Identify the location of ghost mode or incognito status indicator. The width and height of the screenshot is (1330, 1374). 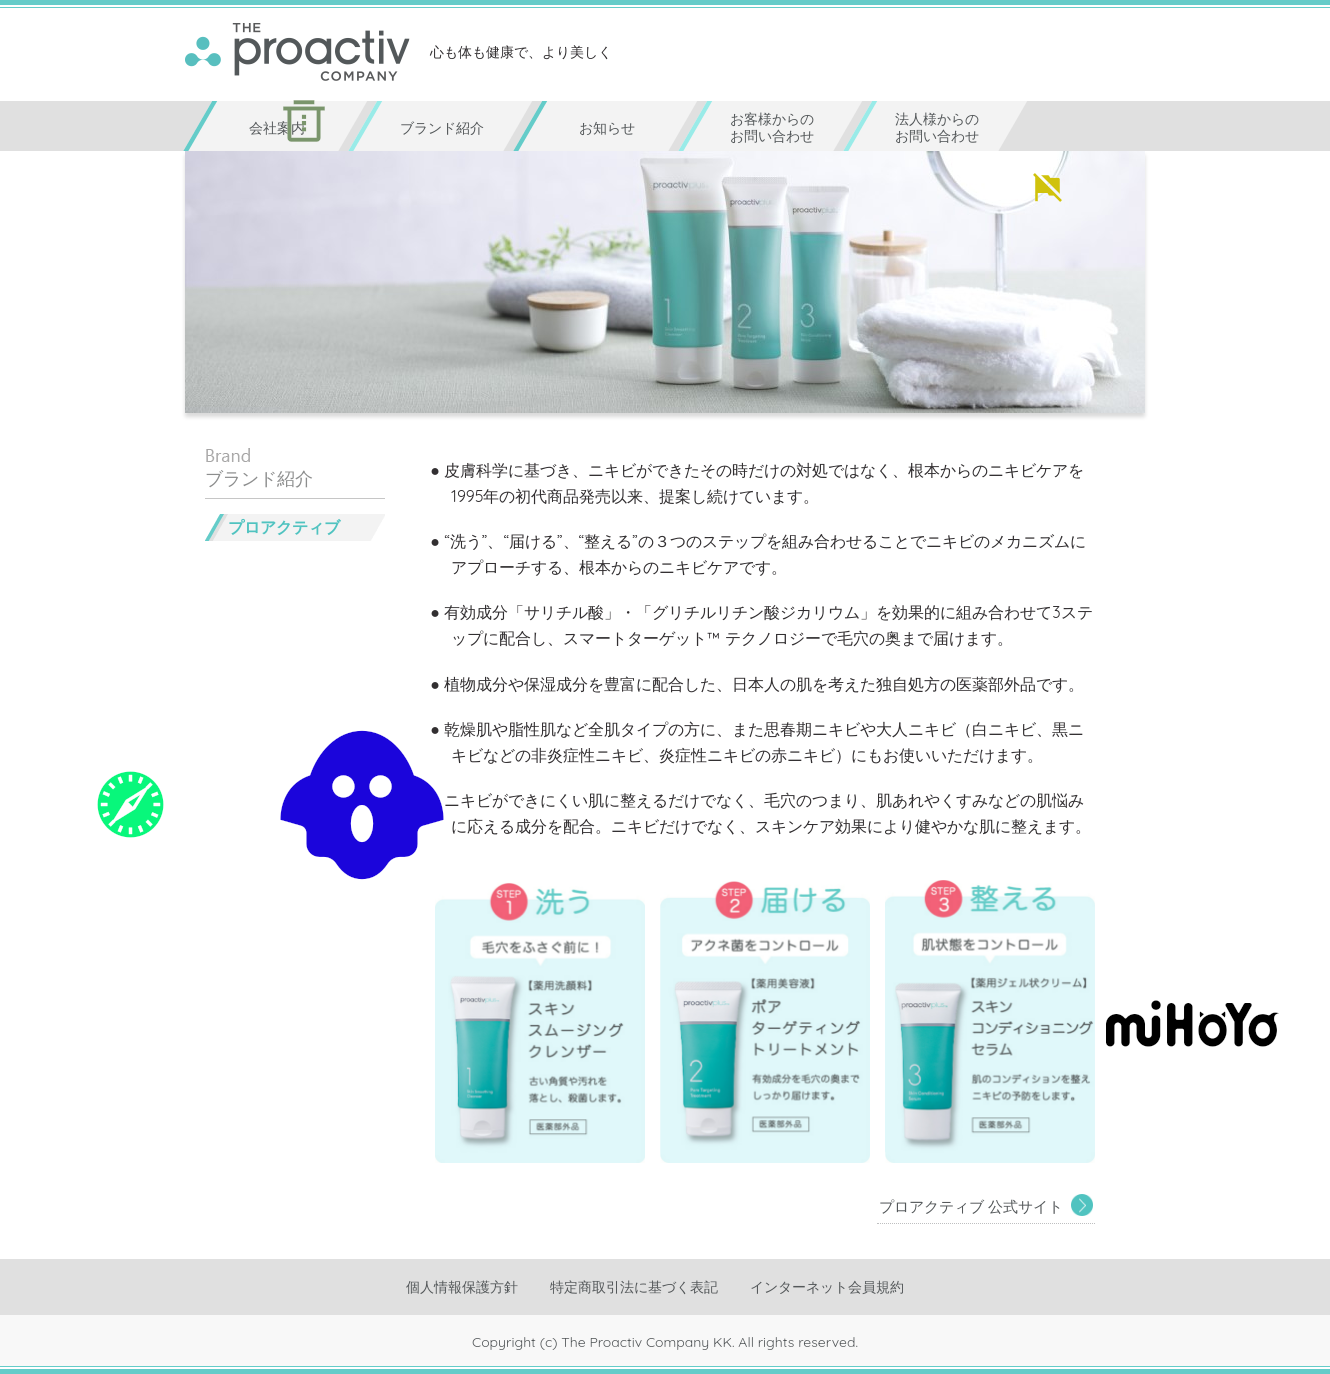
(362, 805).